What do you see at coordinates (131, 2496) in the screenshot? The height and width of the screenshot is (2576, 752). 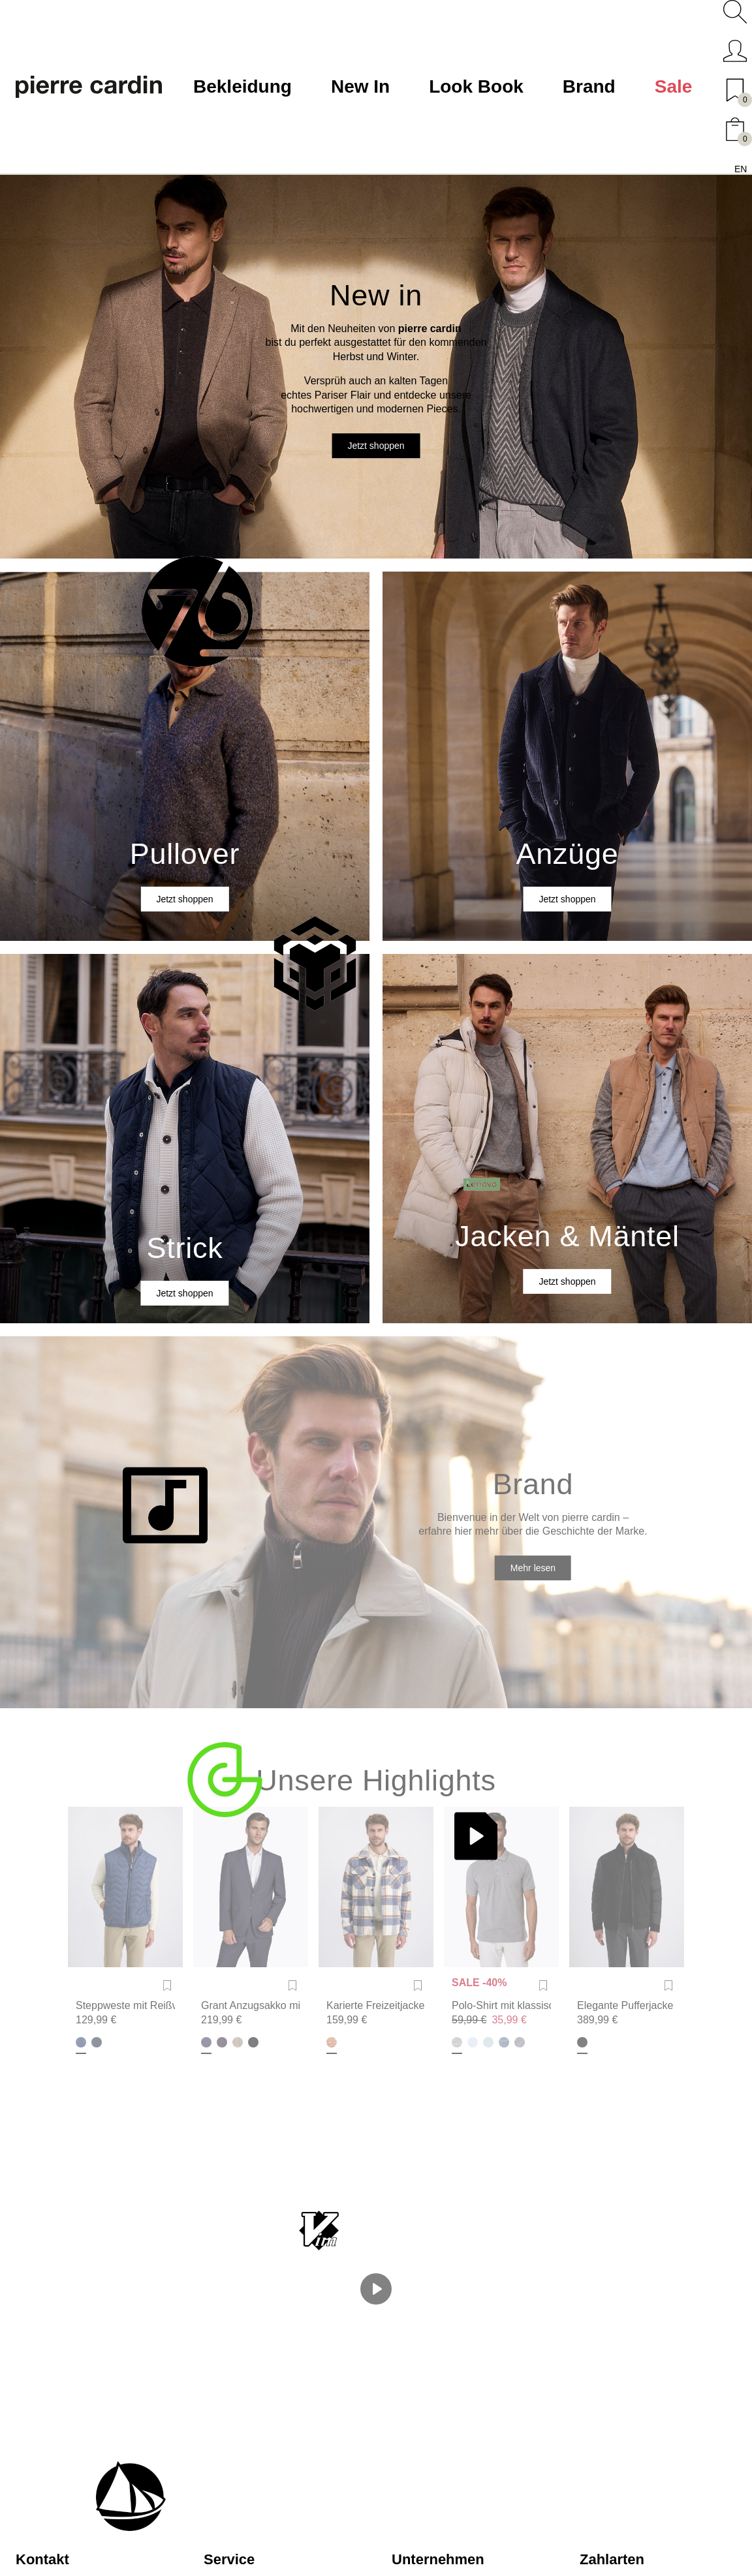 I see `solus operating system logo` at bounding box center [131, 2496].